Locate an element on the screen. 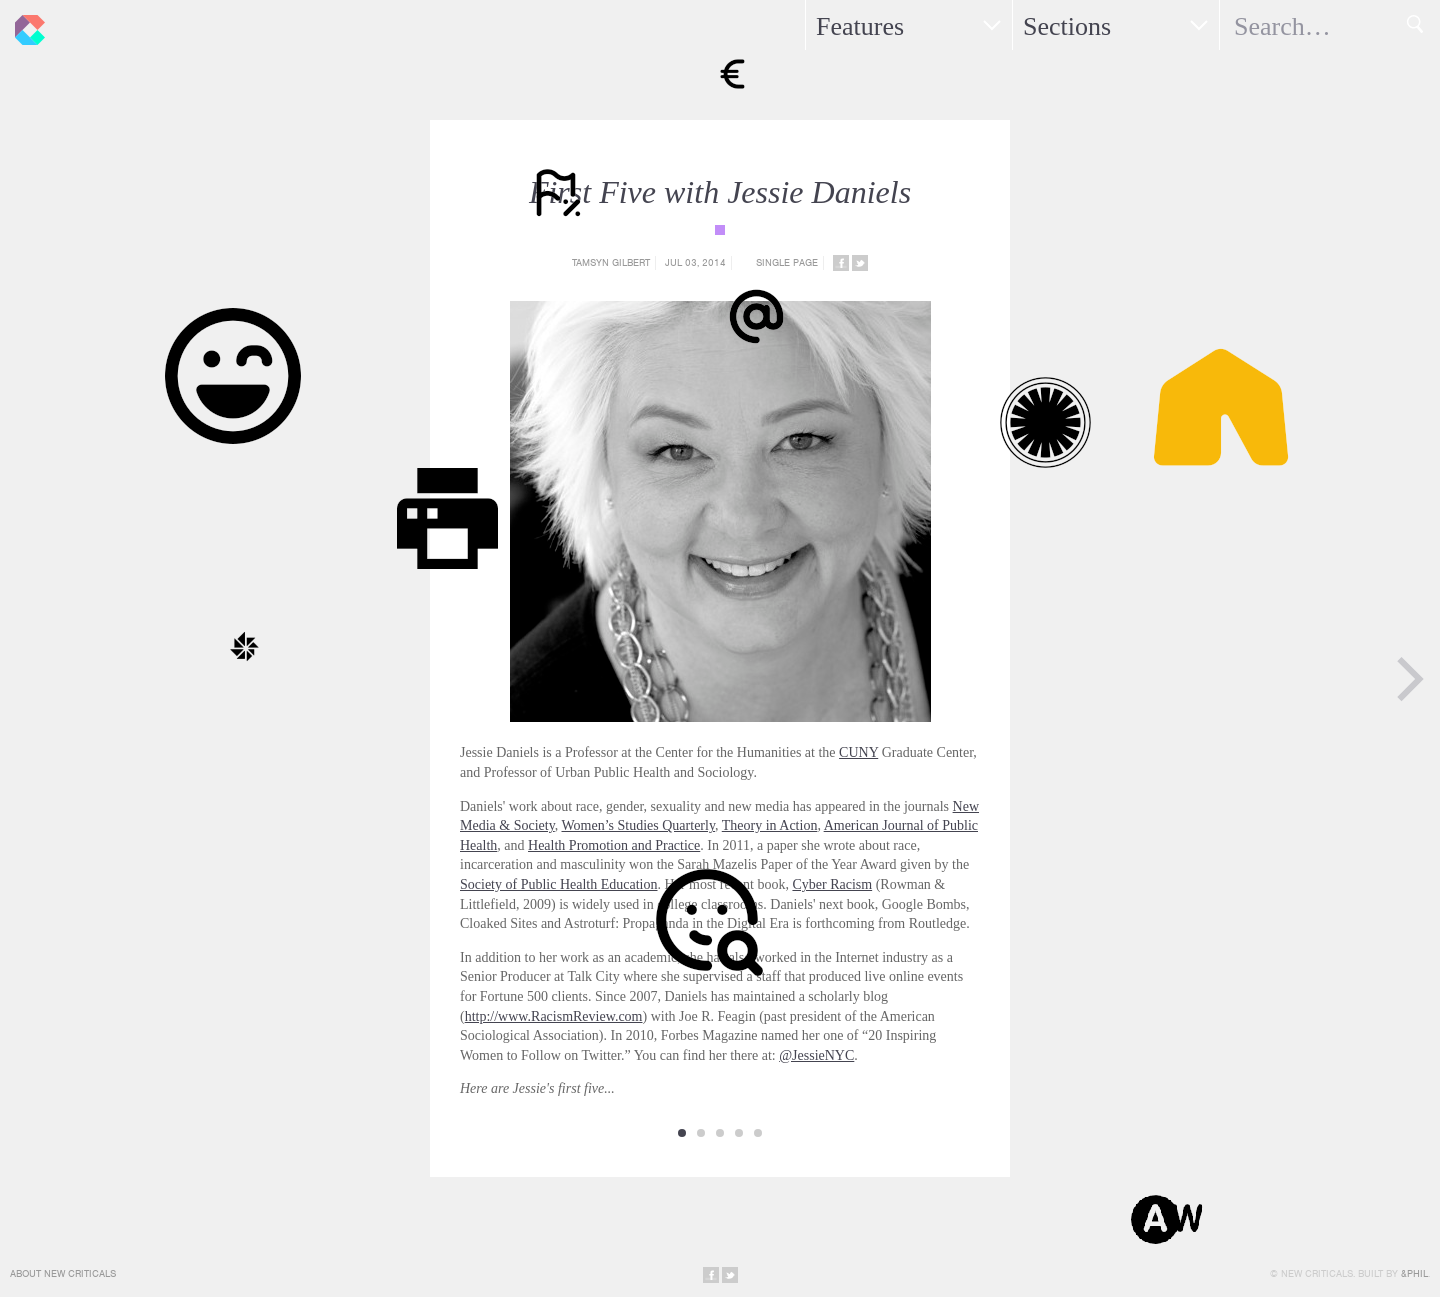 Image resolution: width=1440 pixels, height=1297 pixels. enter an email address is located at coordinates (756, 316).